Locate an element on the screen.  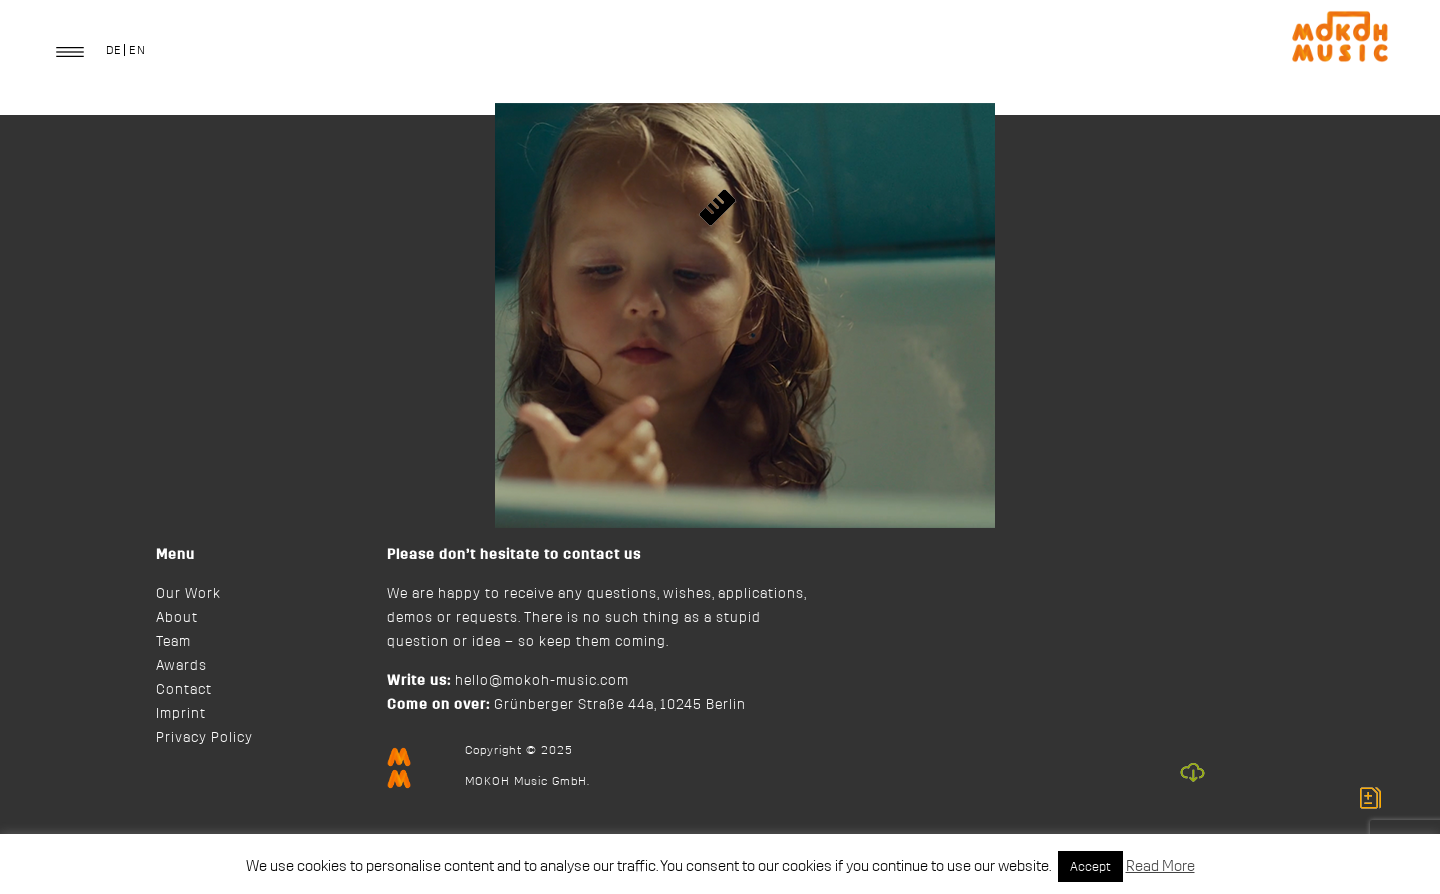
compare multiple files or documents is located at coordinates (1369, 798).